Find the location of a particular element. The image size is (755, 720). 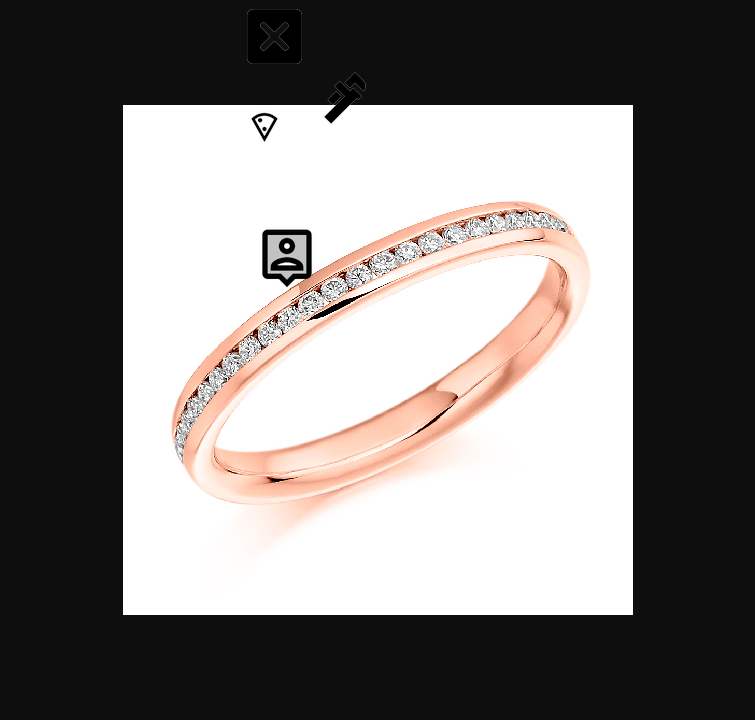

indicates a disabled or unavailable feature is located at coordinates (274, 36).